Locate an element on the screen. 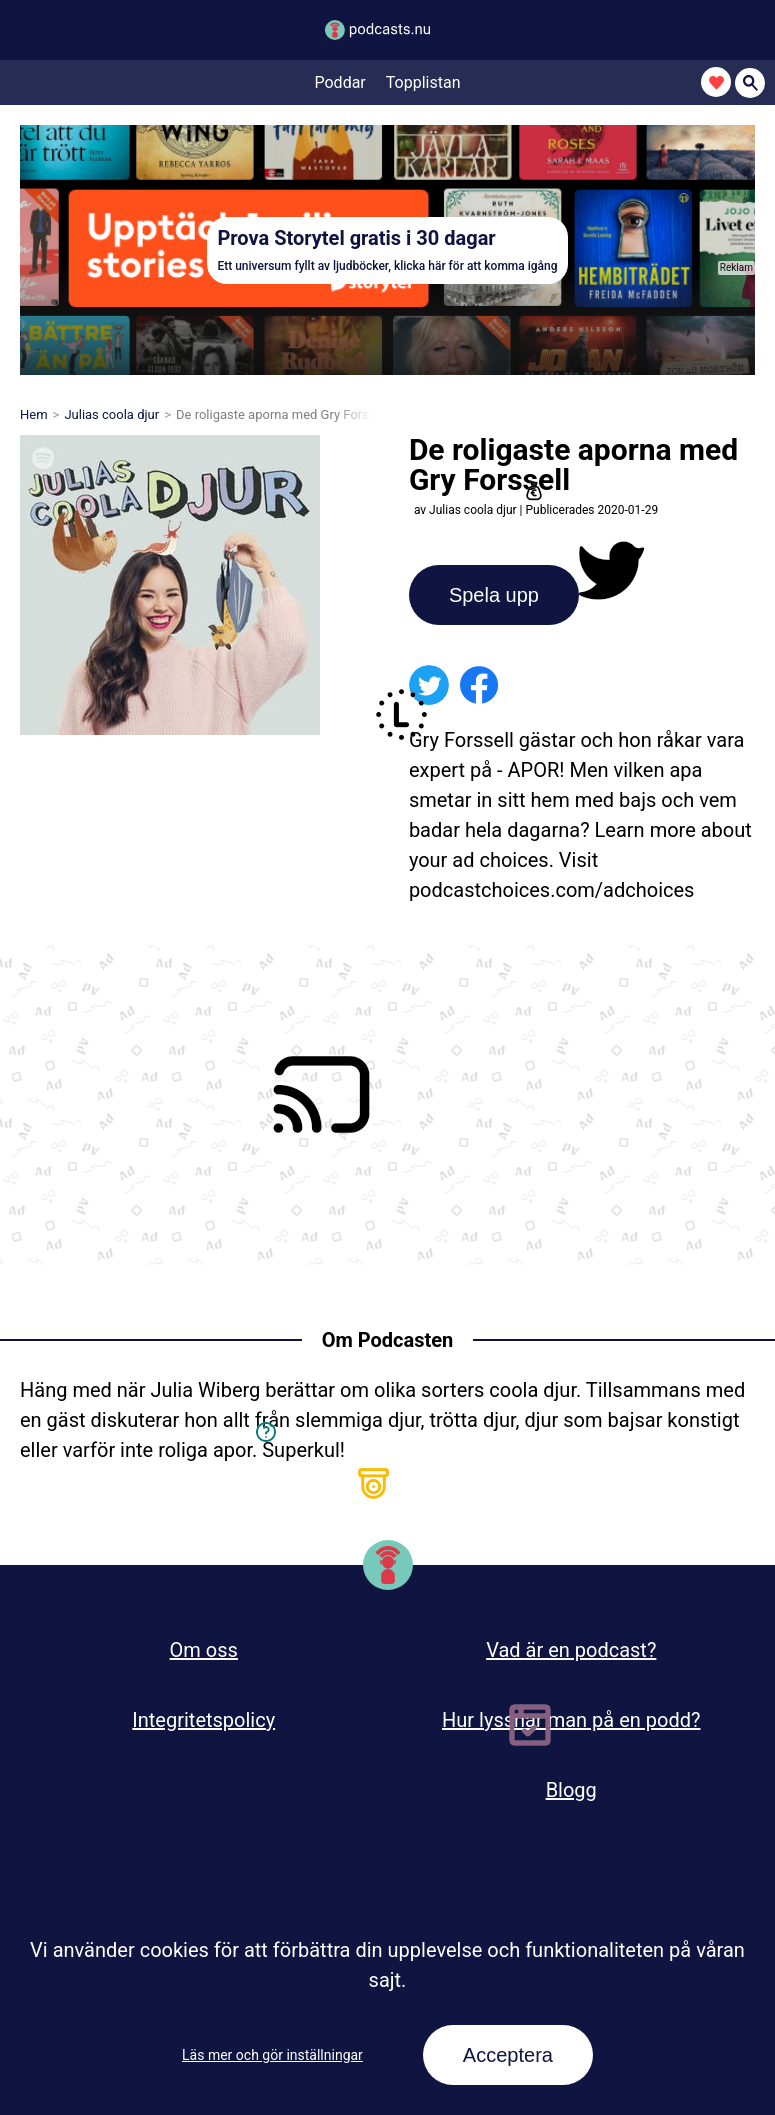  cast your screen to a nearby device is located at coordinates (321, 1094).